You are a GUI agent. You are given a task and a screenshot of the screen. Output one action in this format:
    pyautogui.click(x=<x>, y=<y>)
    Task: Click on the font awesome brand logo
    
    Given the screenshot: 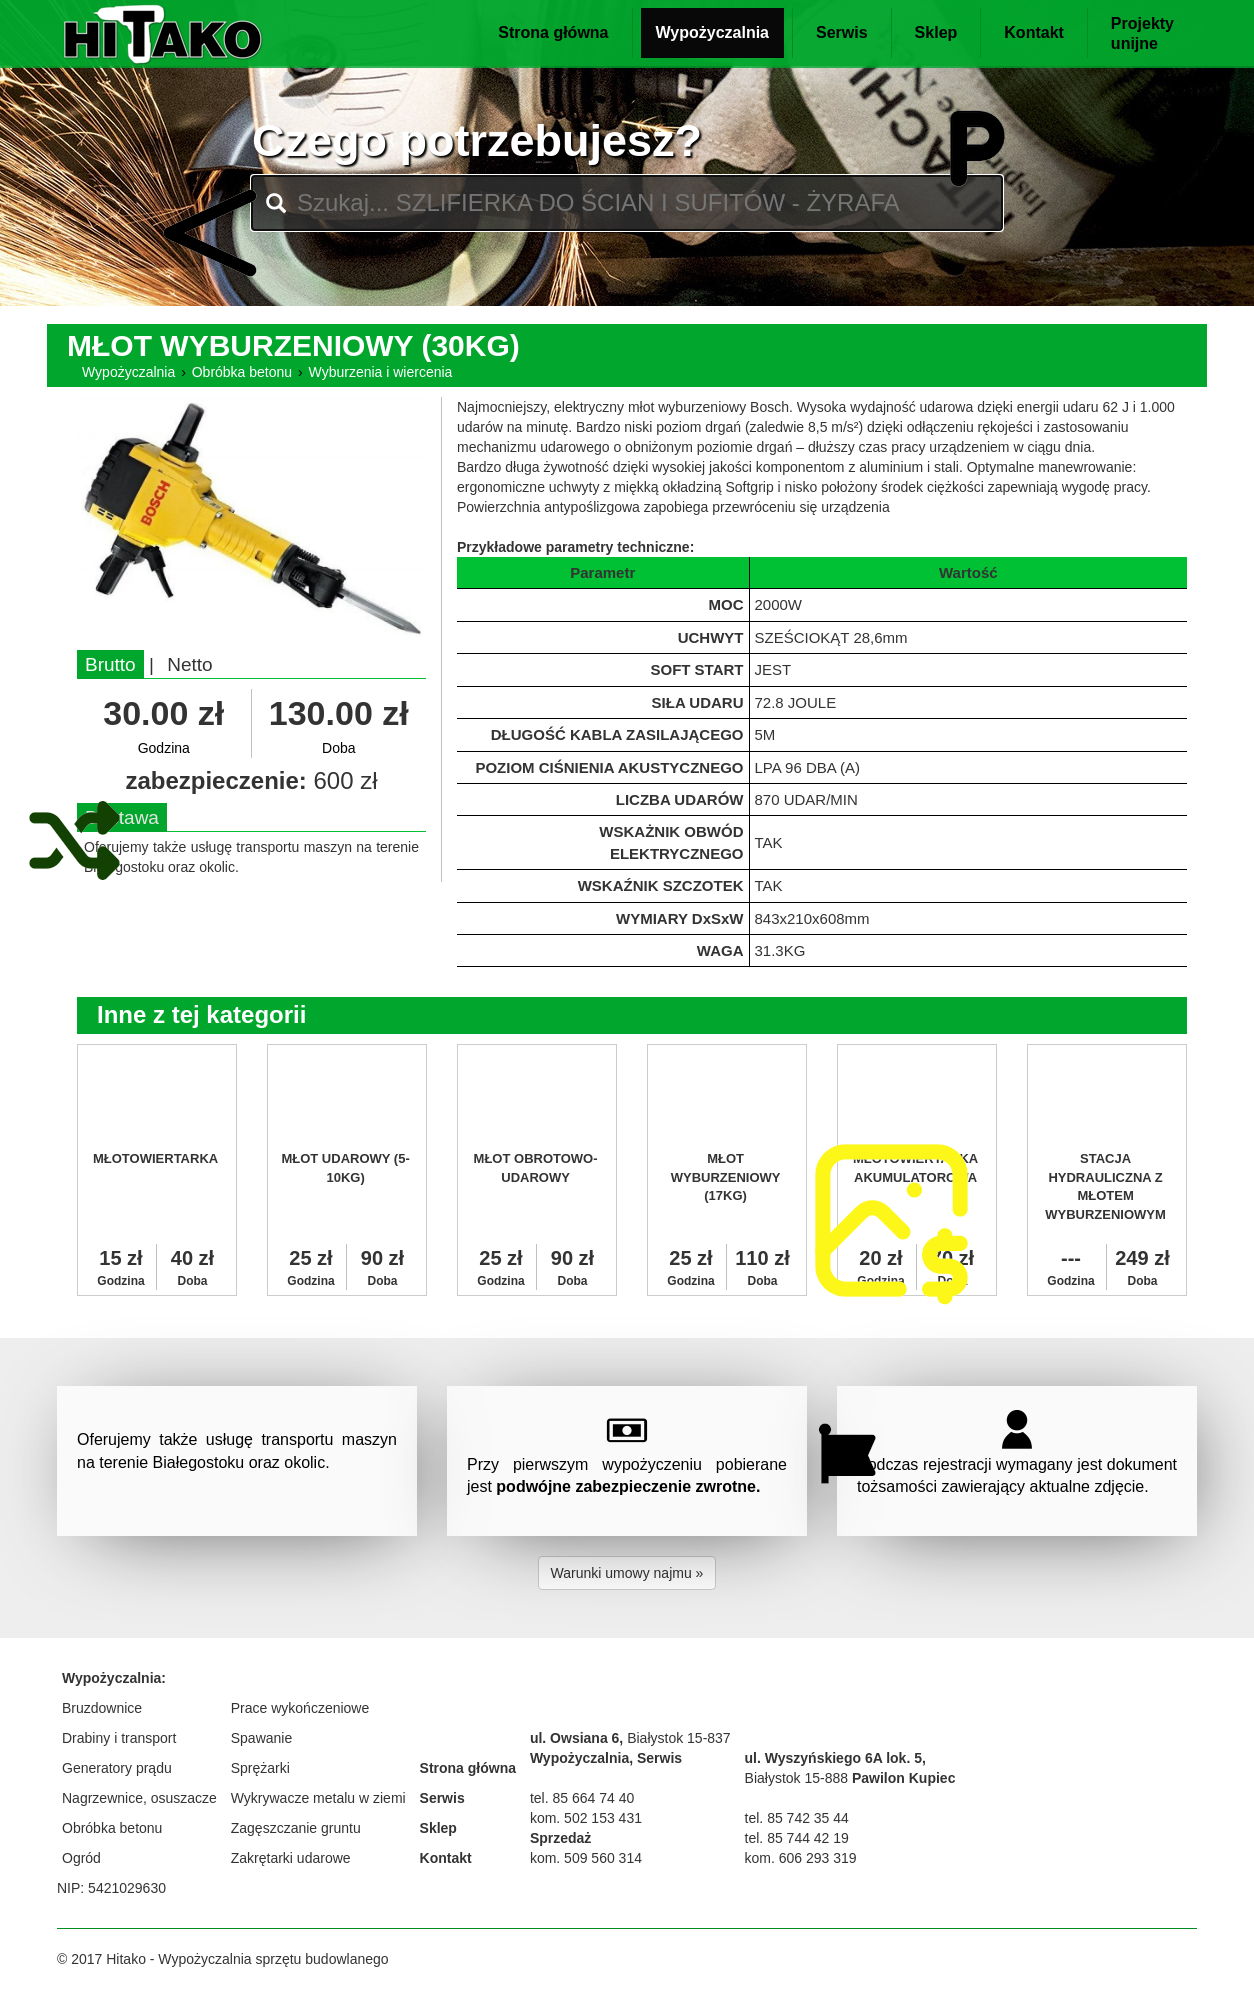 What is the action you would take?
    pyautogui.click(x=847, y=1453)
    